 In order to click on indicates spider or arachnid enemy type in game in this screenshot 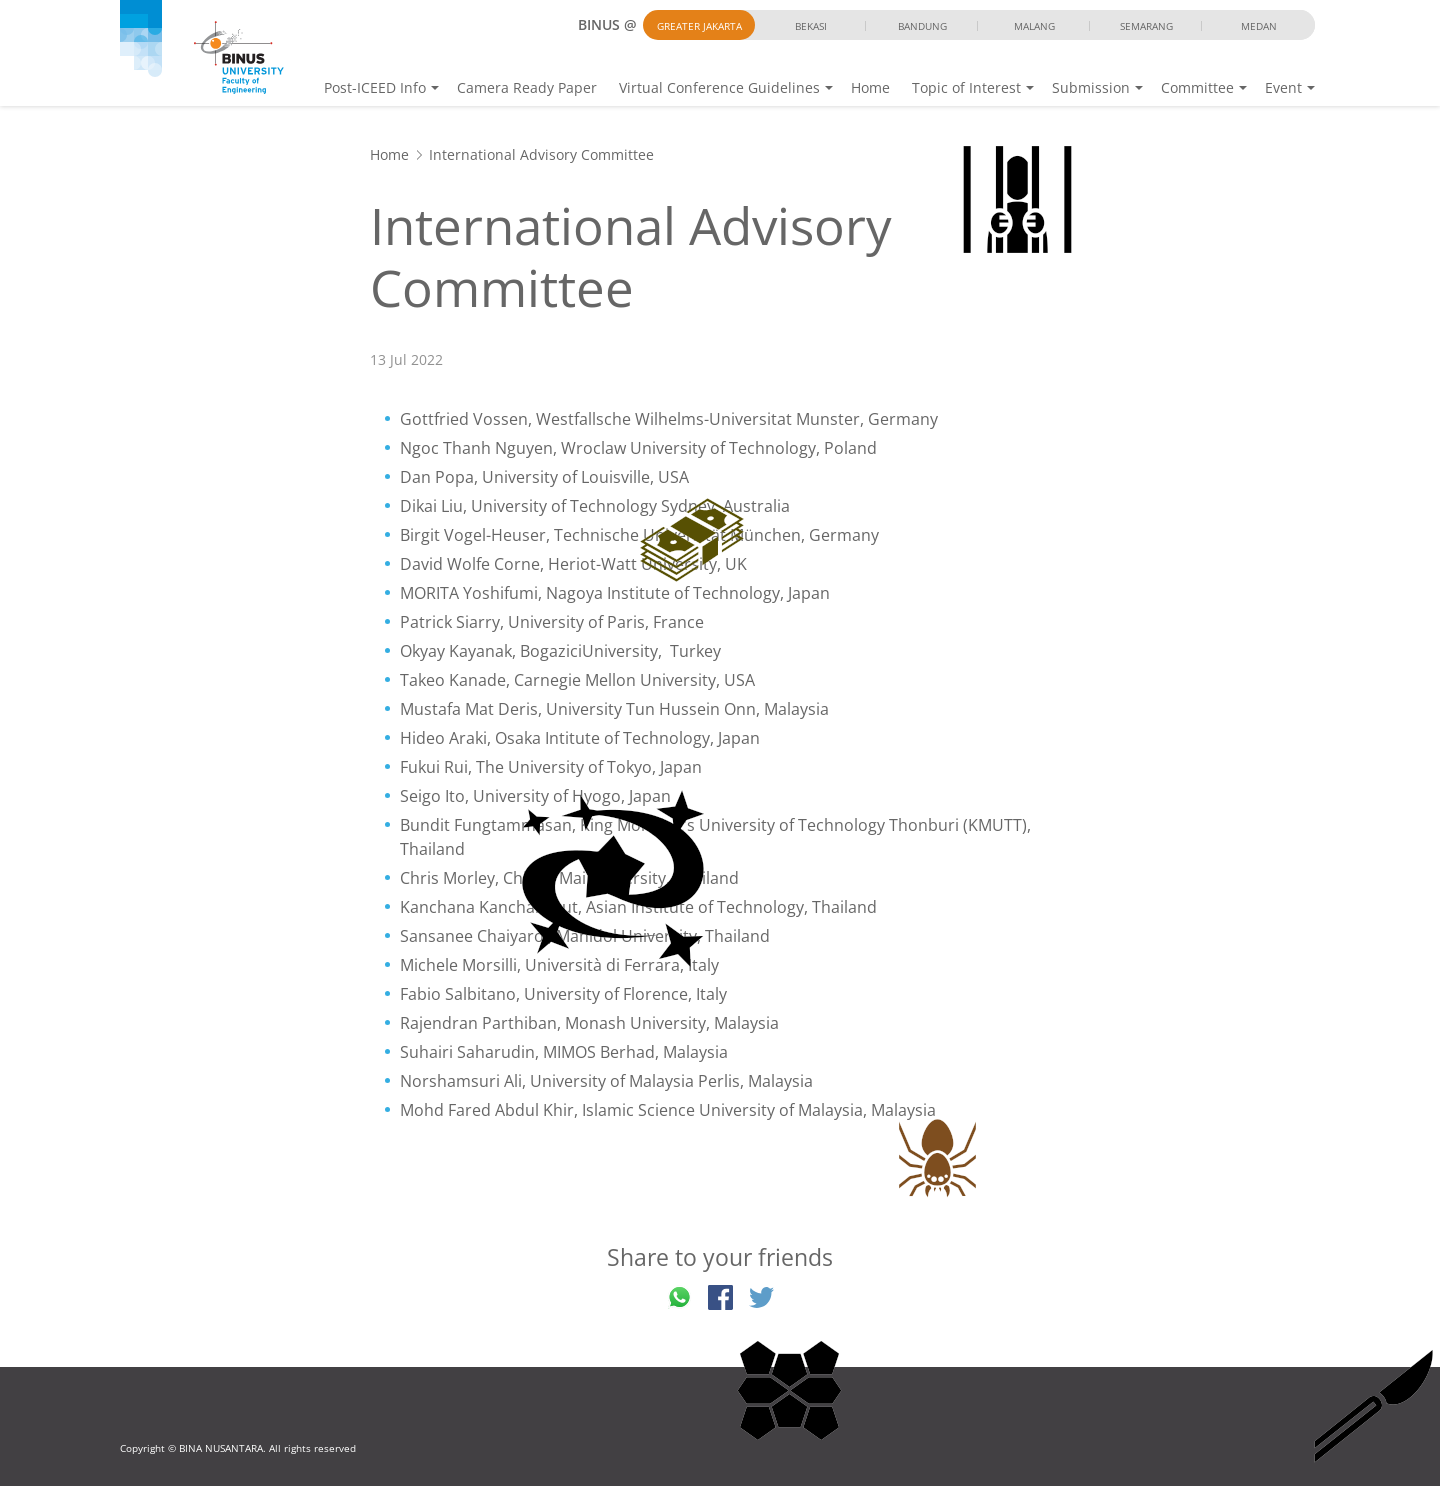, I will do `click(937, 1157)`.